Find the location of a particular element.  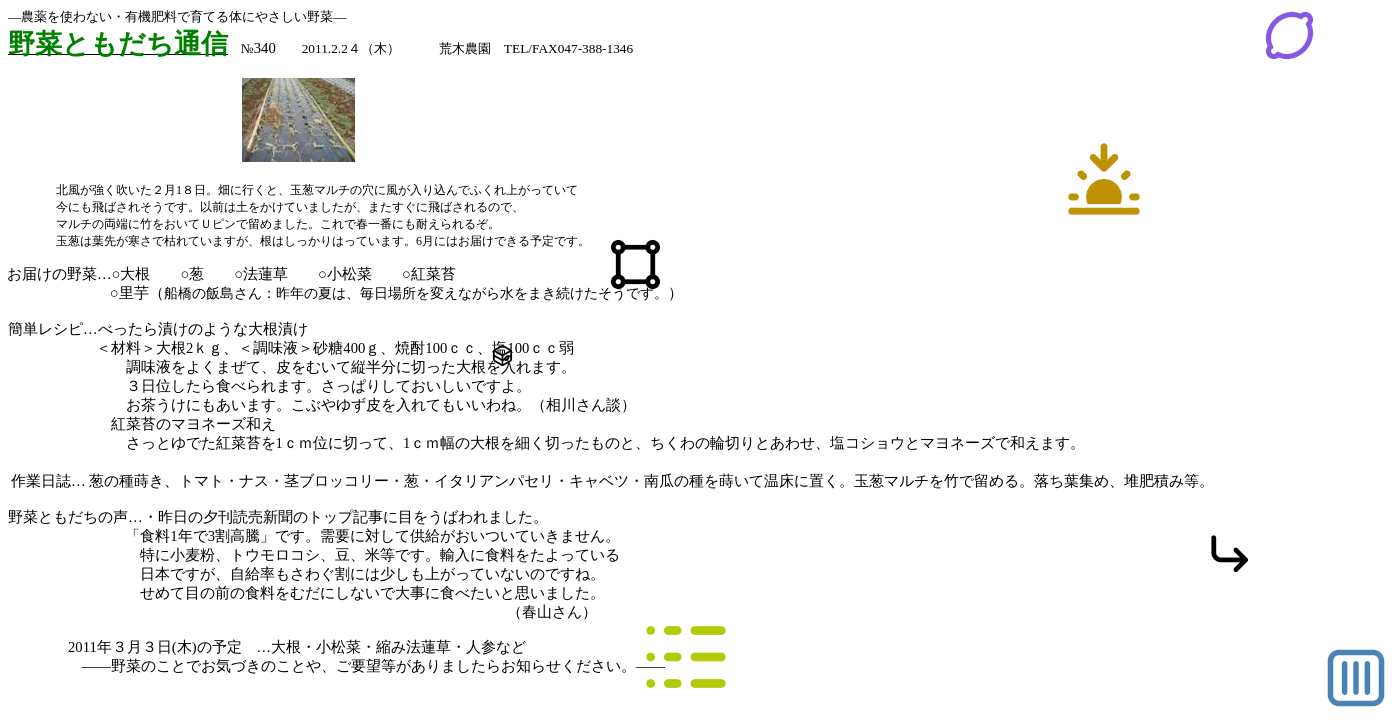

view system logs or activity history is located at coordinates (686, 657).